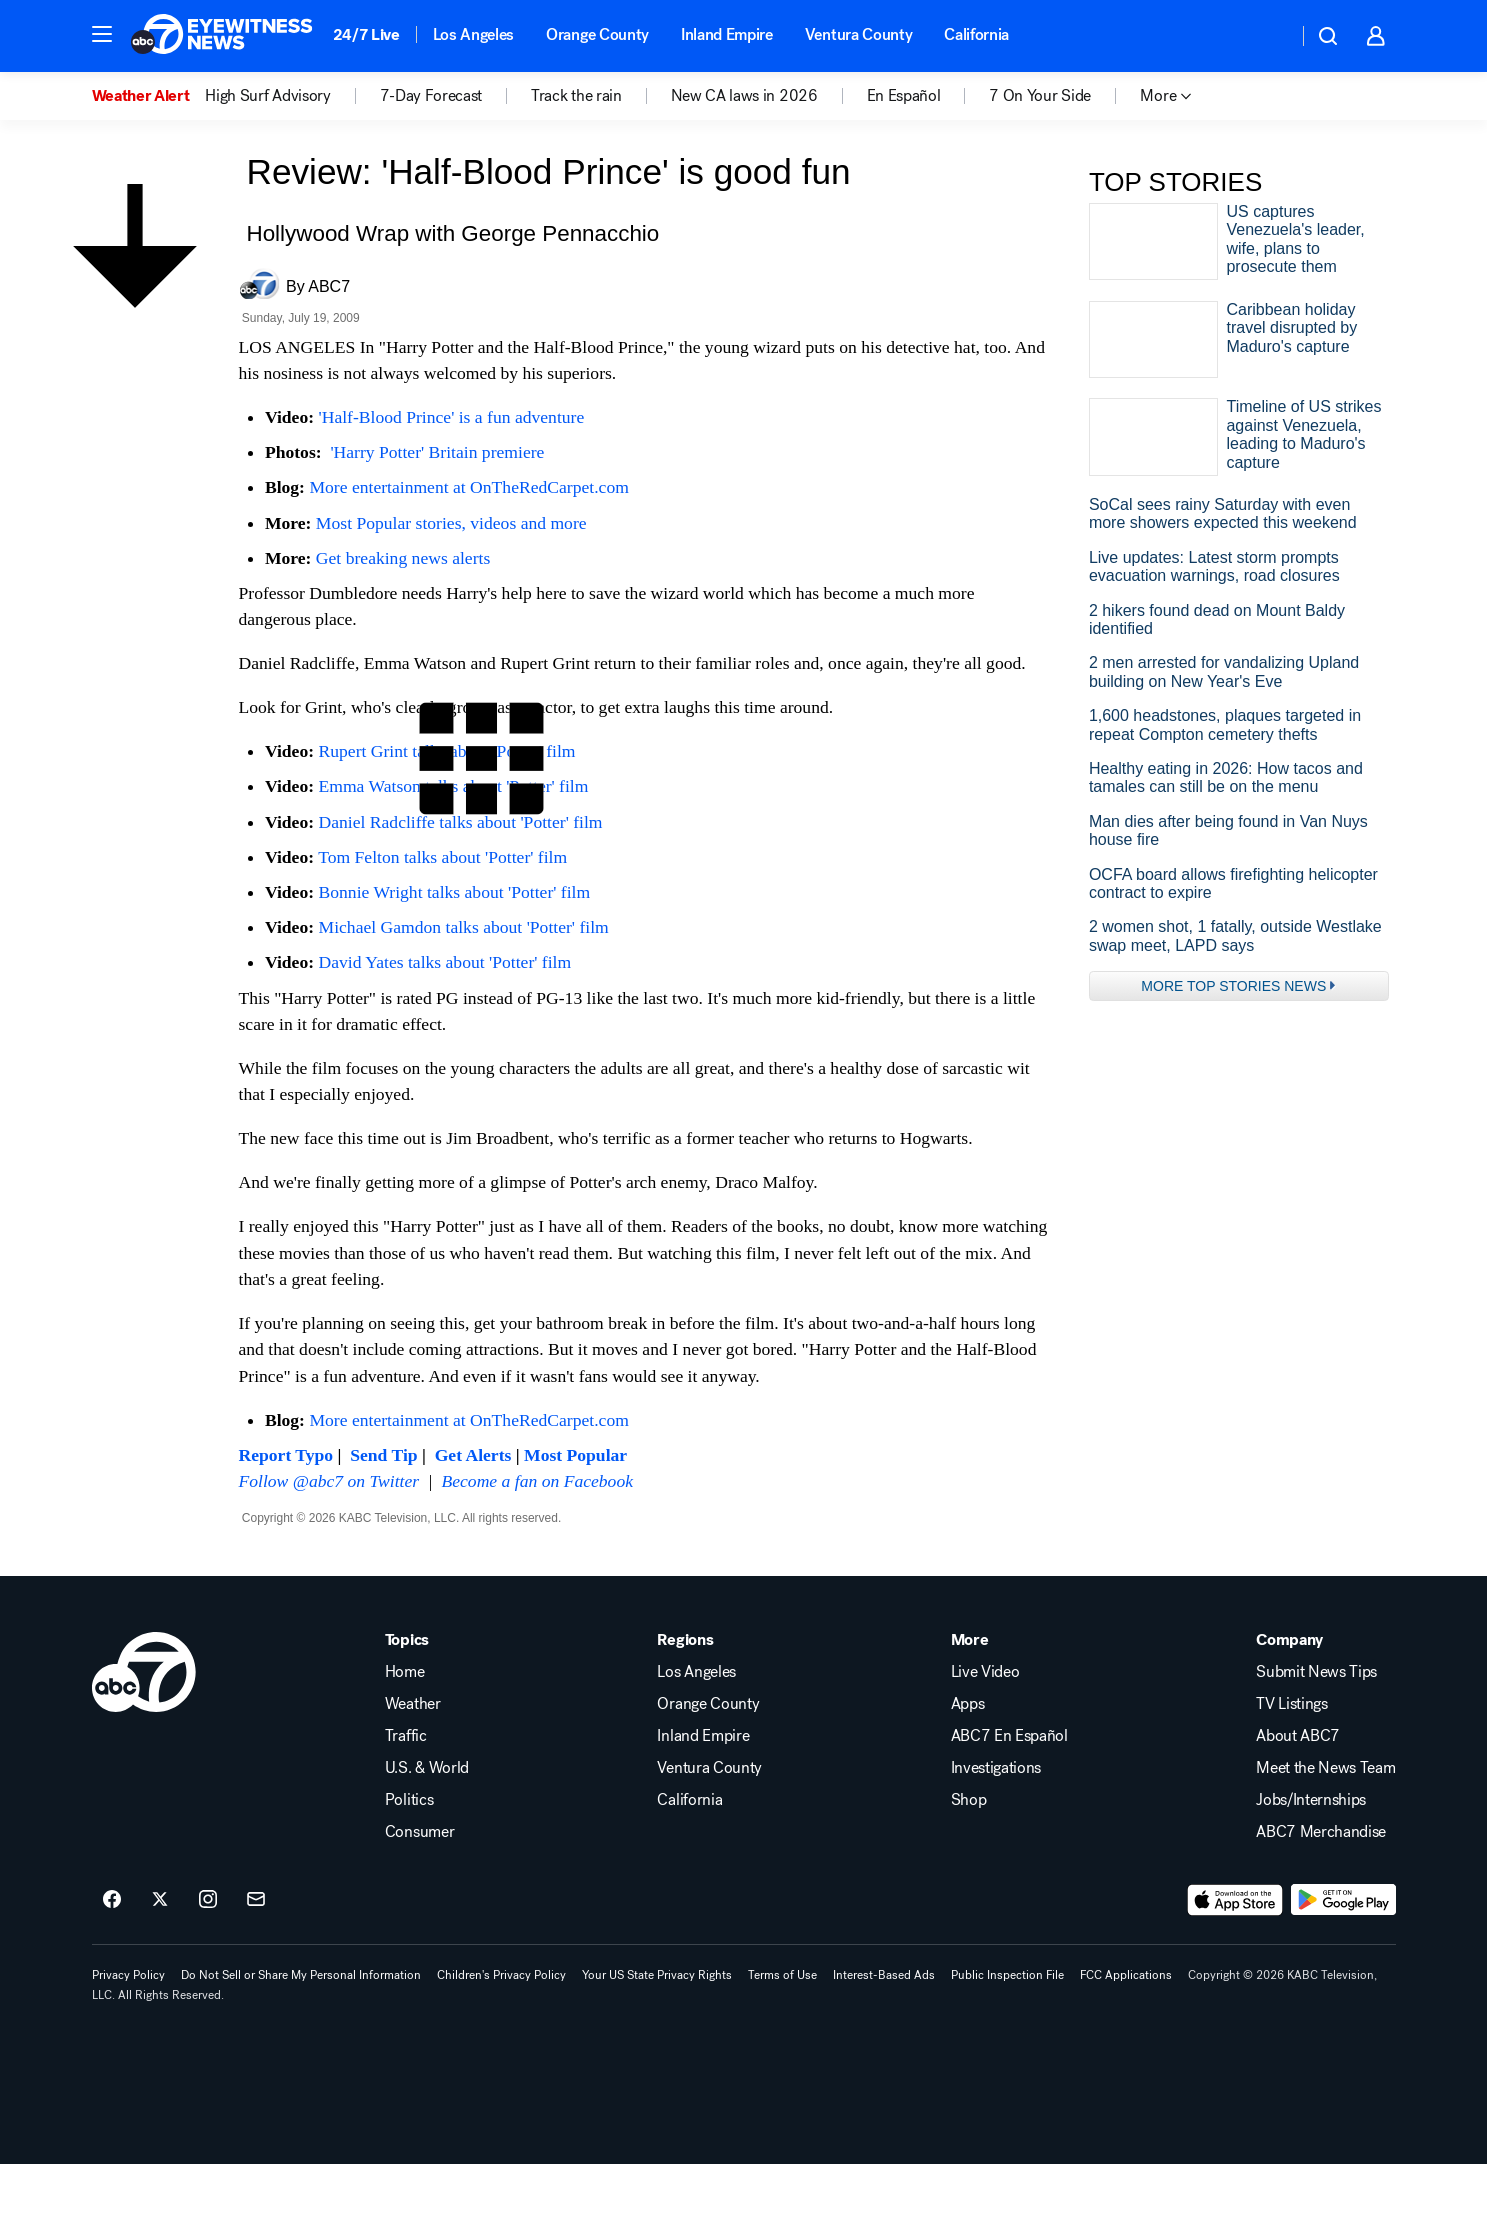 Image resolution: width=1487 pixels, height=2234 pixels. Describe the element at coordinates (135, 246) in the screenshot. I see `download a file or content` at that location.